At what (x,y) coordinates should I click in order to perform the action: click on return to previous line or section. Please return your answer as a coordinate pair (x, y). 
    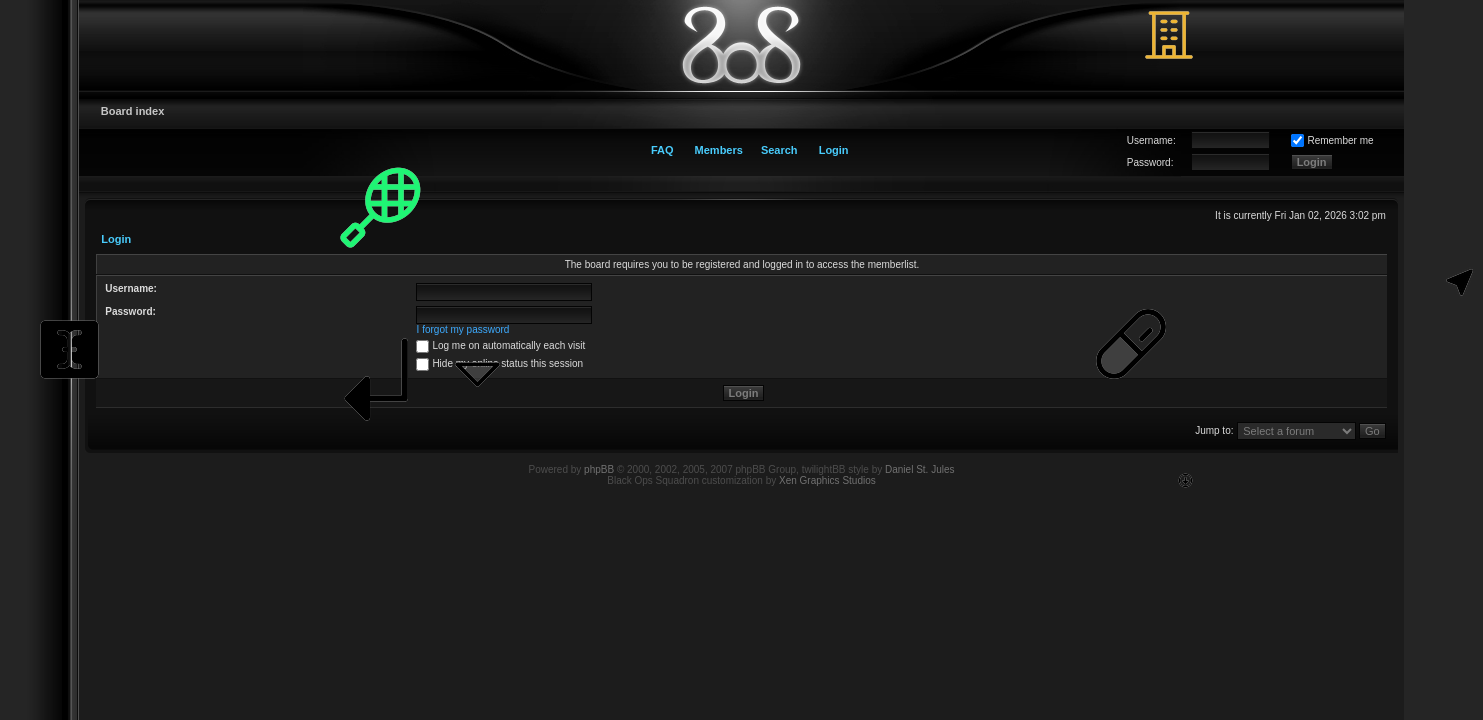
    Looking at the image, I should click on (379, 379).